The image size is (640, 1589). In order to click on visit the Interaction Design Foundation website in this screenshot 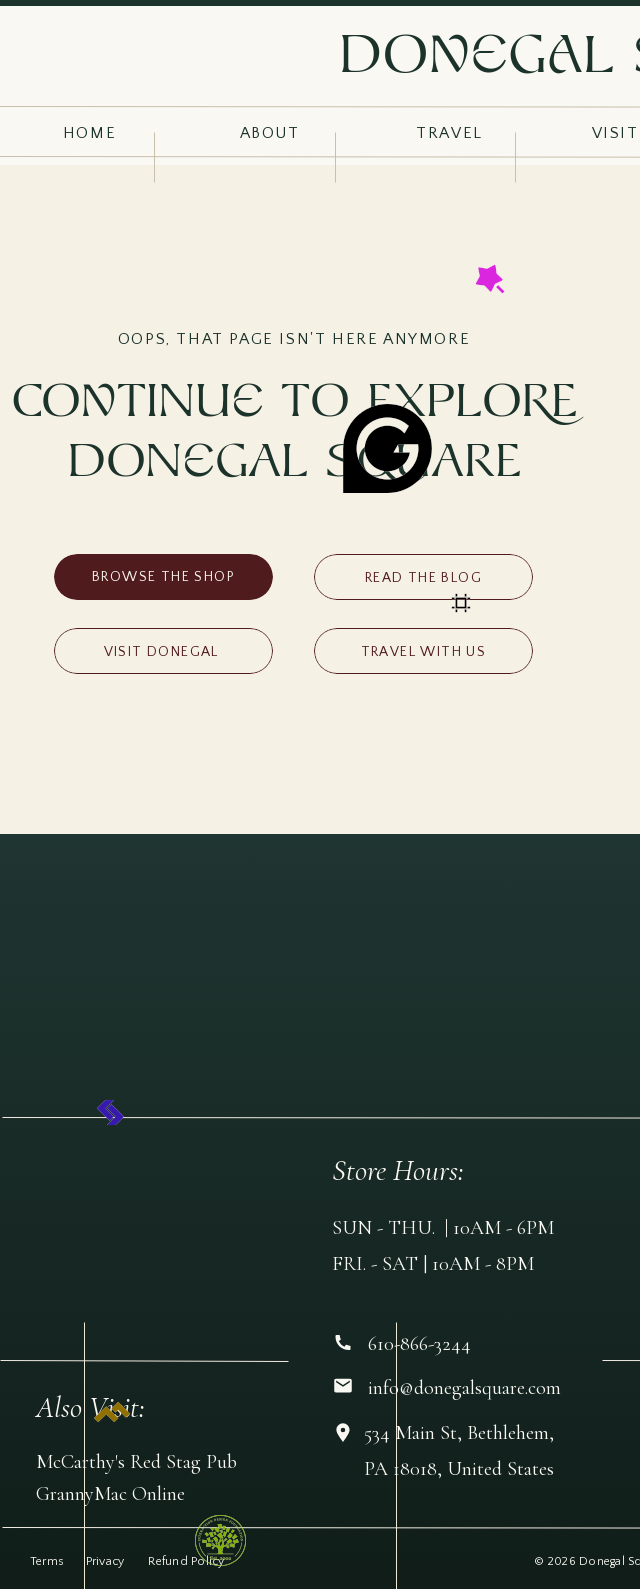, I will do `click(220, 1540)`.